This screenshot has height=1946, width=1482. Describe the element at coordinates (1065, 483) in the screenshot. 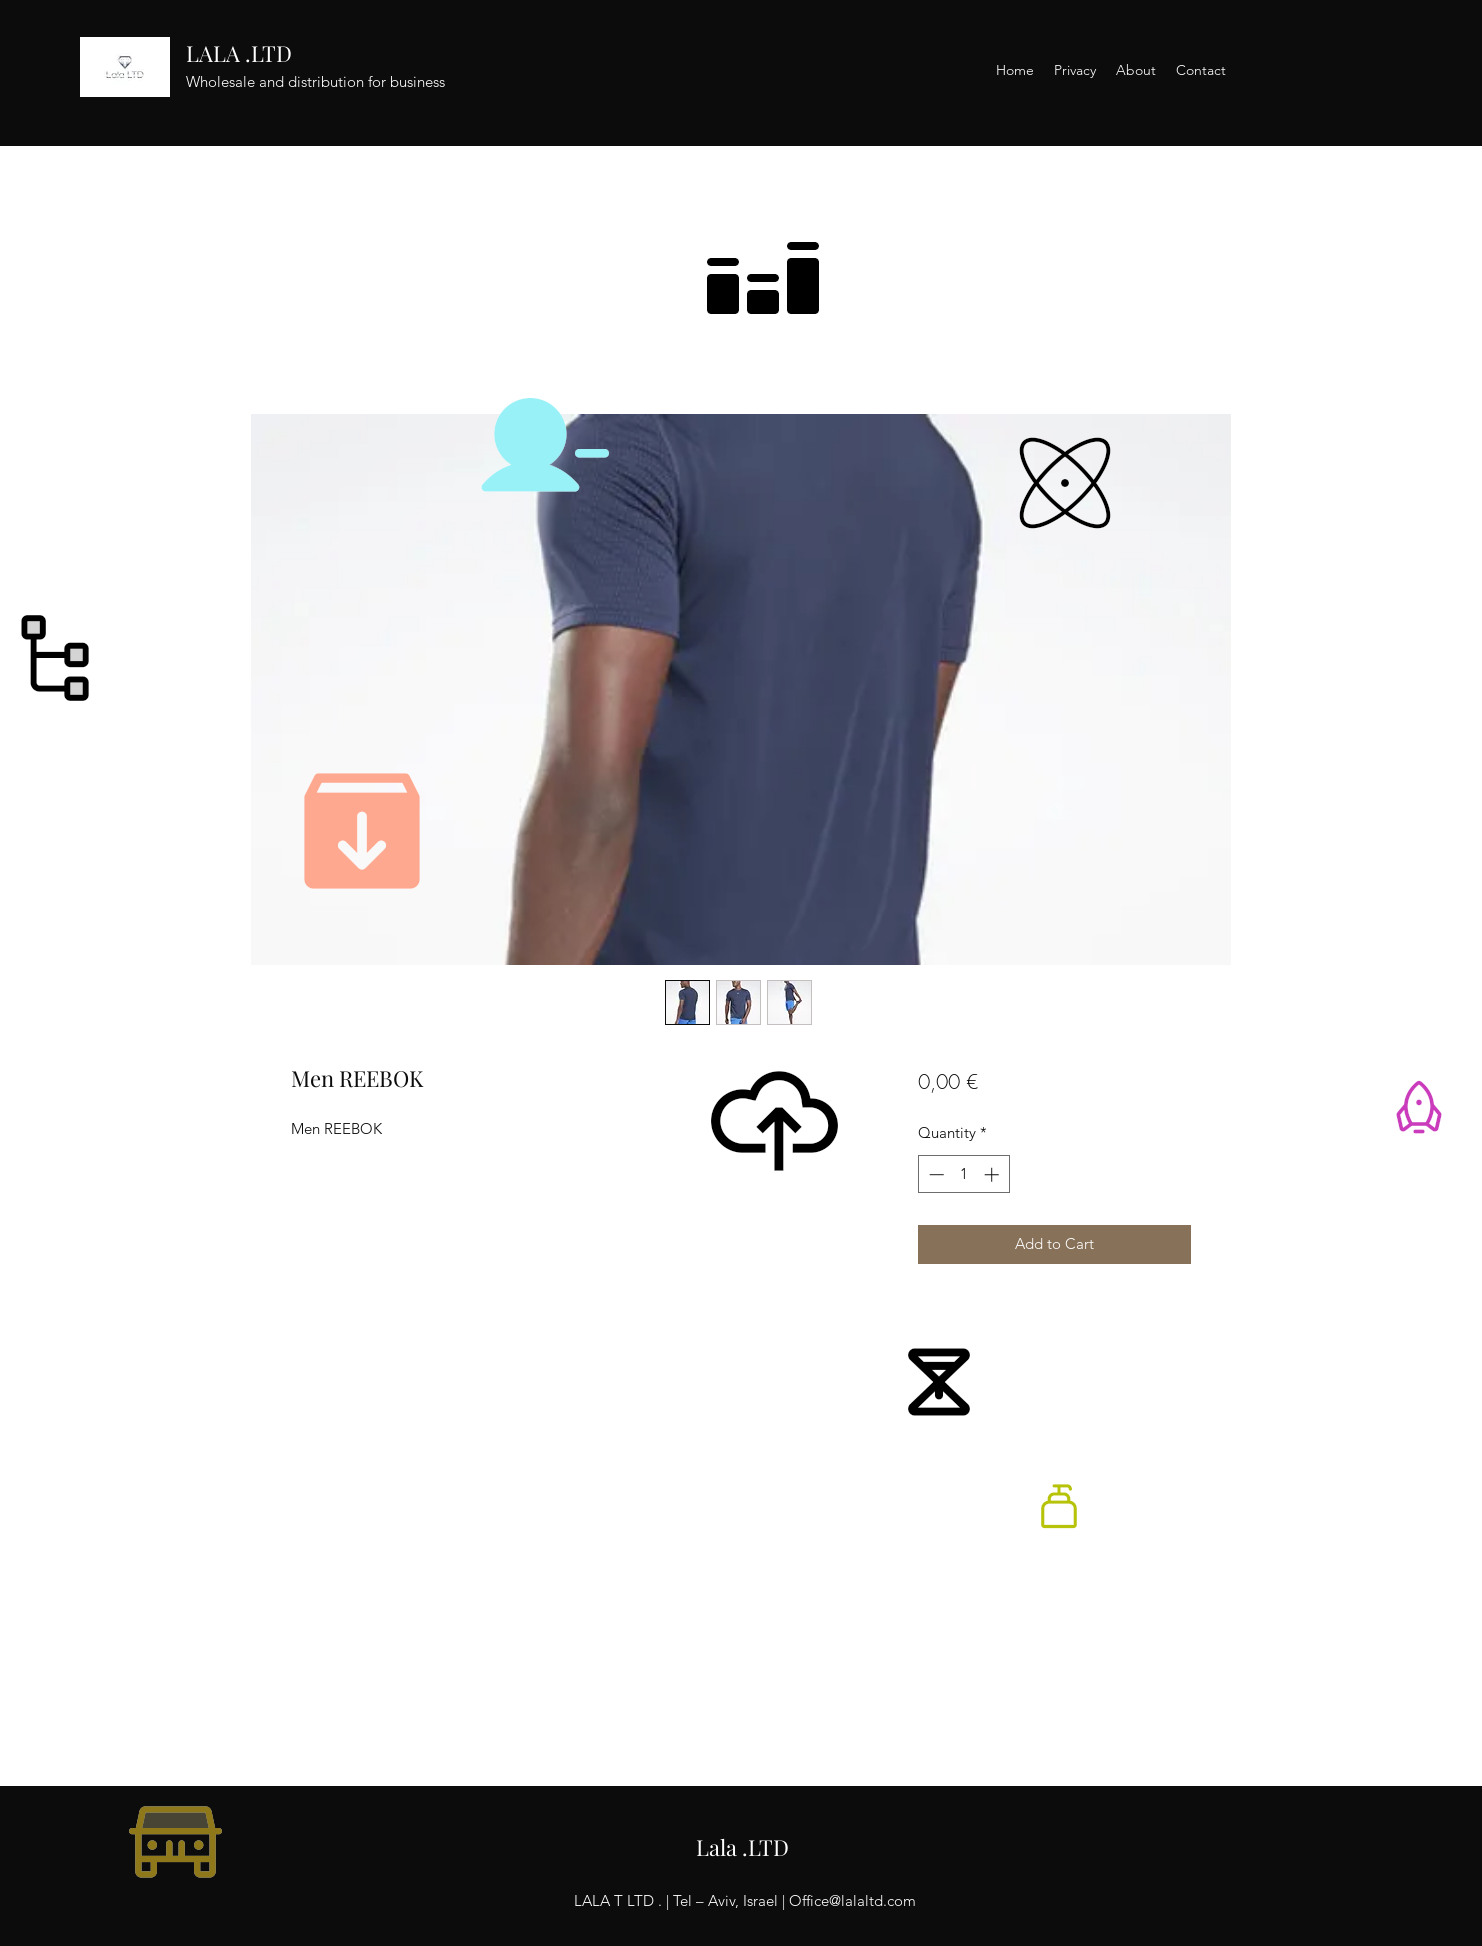

I see `access science or chemistry features` at that location.